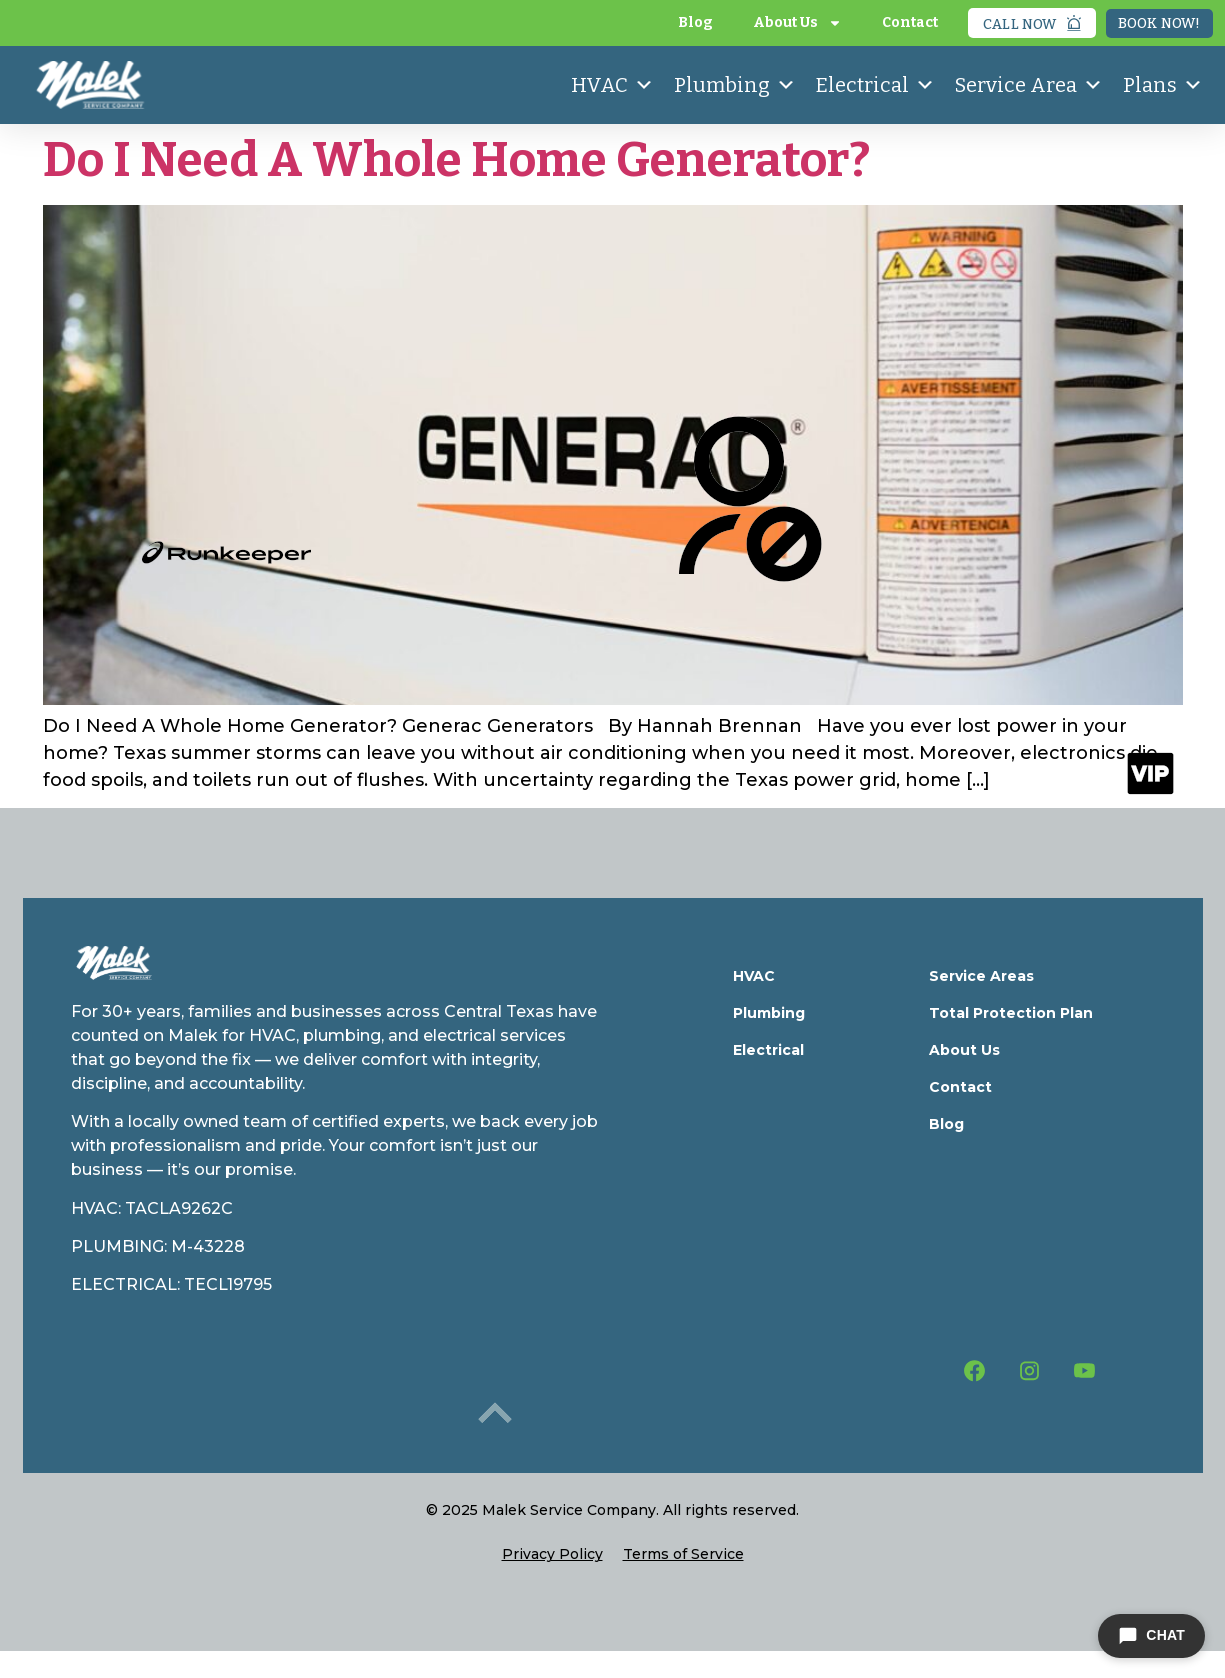  What do you see at coordinates (226, 552) in the screenshot?
I see `open the Runkeeper fitness tracking app` at bounding box center [226, 552].